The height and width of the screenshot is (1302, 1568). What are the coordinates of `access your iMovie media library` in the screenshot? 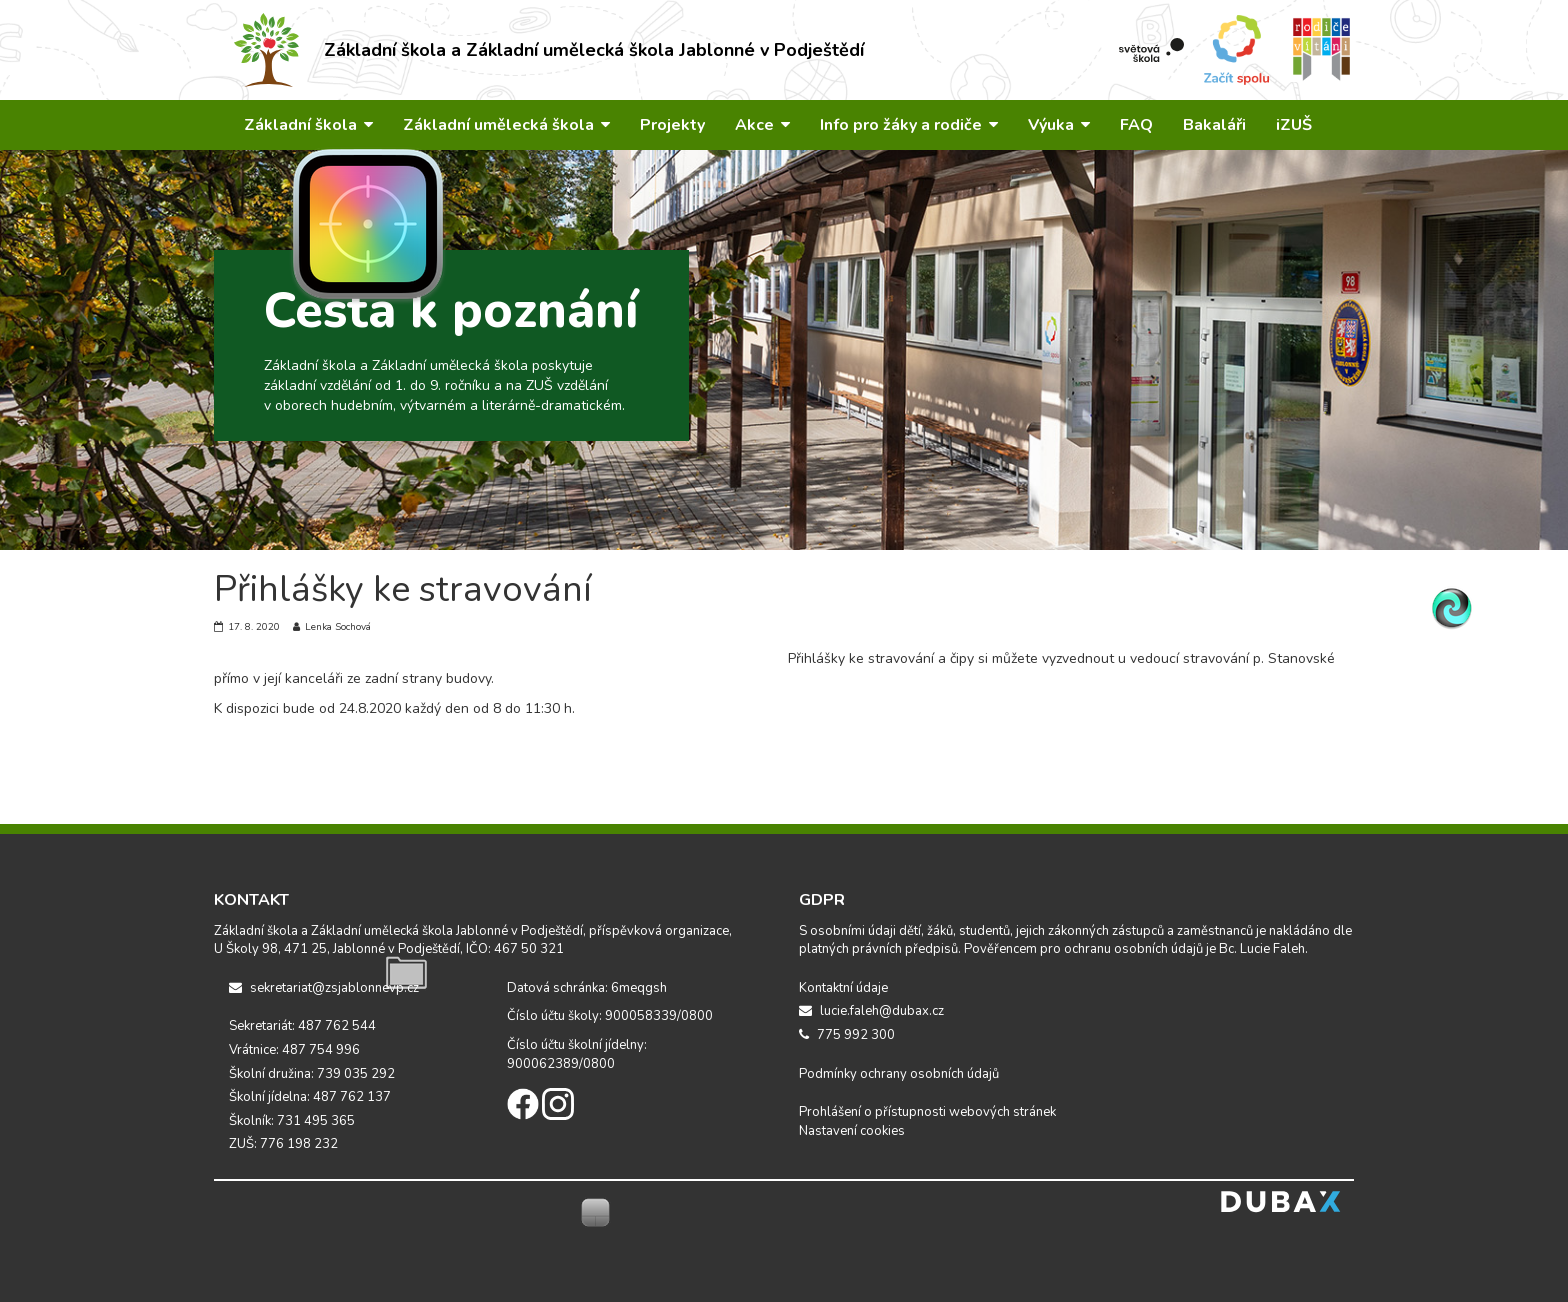 It's located at (406, 972).